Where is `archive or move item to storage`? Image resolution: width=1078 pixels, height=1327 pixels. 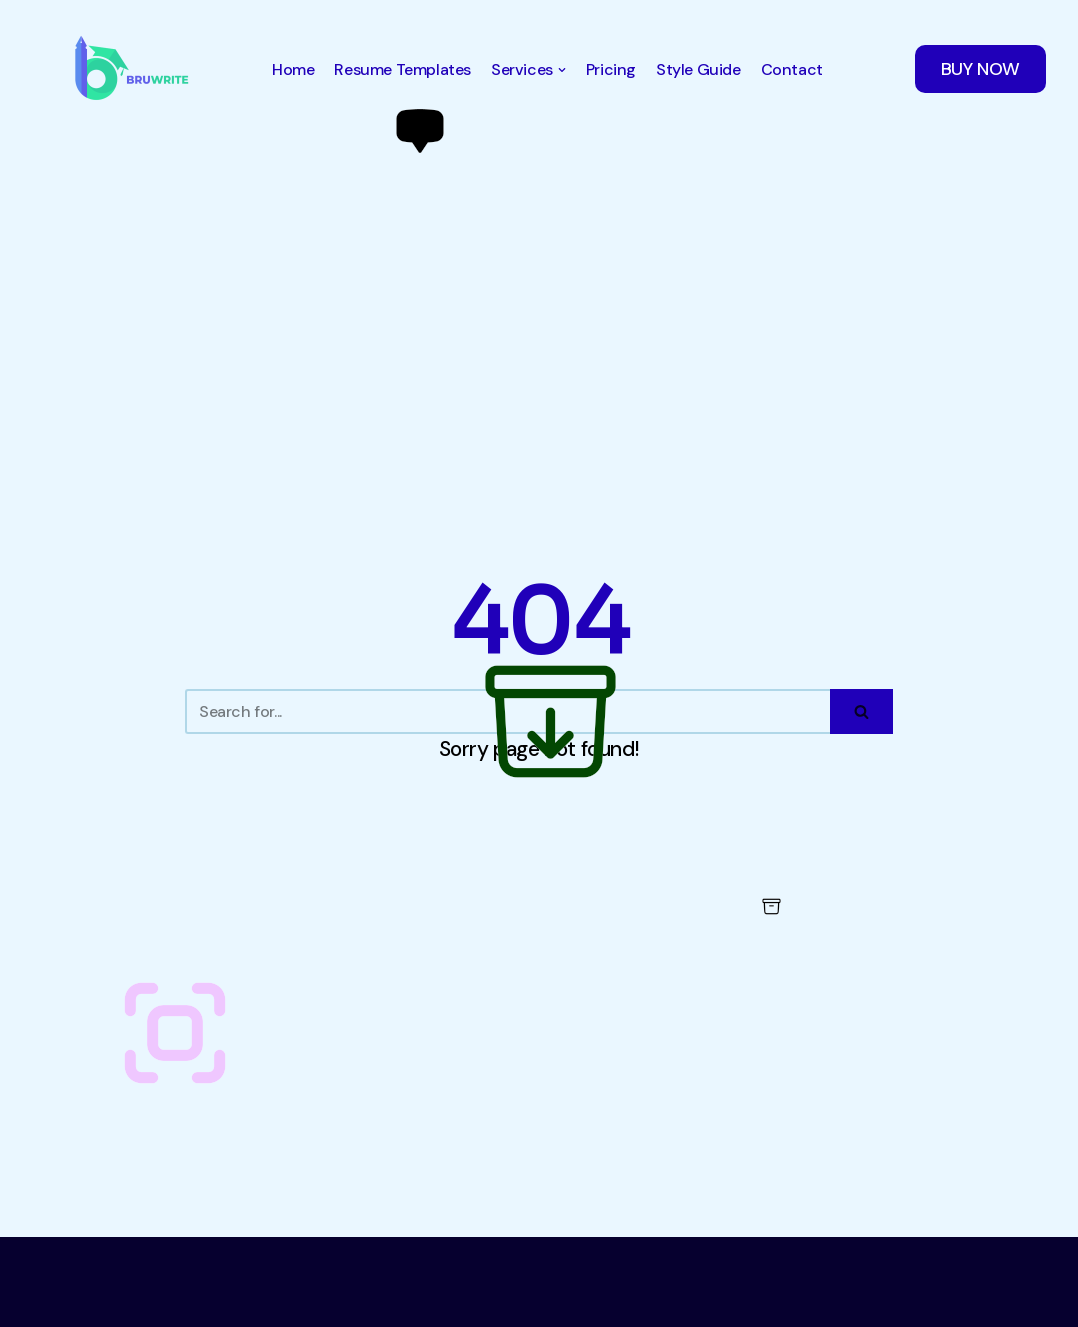
archive or move item to storage is located at coordinates (550, 721).